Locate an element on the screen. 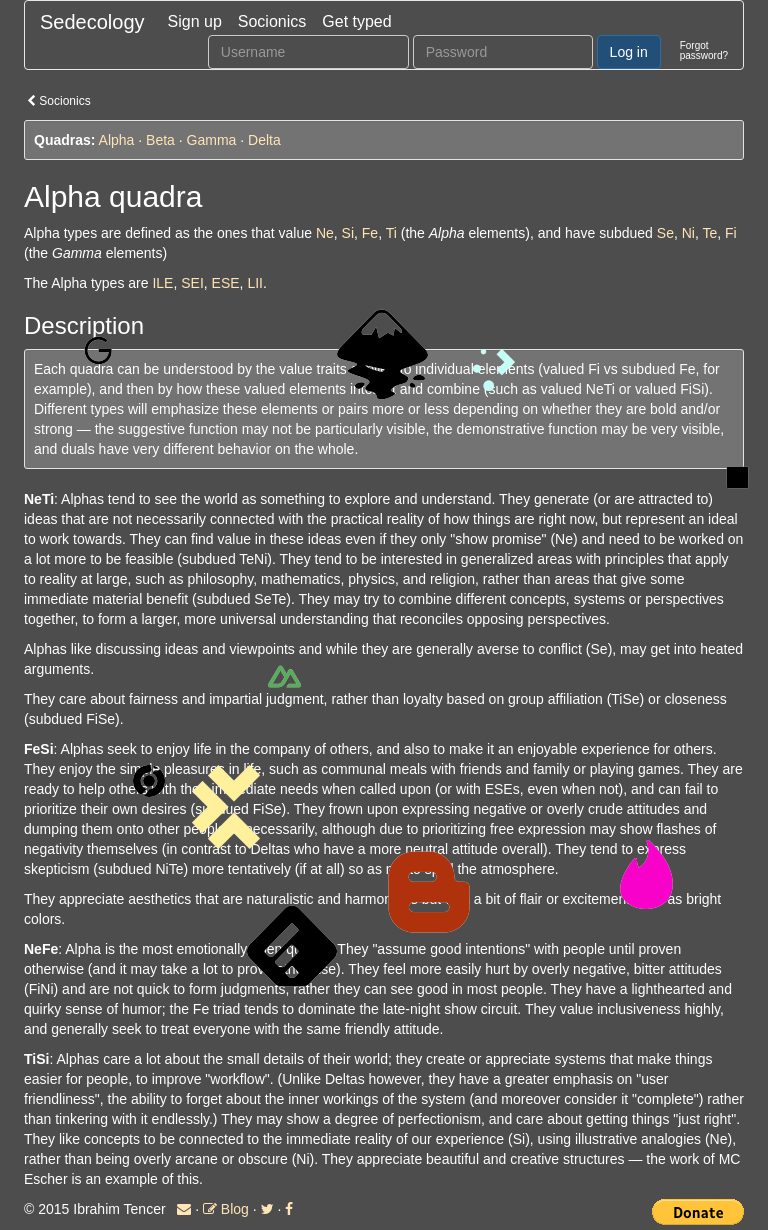 This screenshot has width=768, height=1230. open Feedly app is located at coordinates (292, 946).